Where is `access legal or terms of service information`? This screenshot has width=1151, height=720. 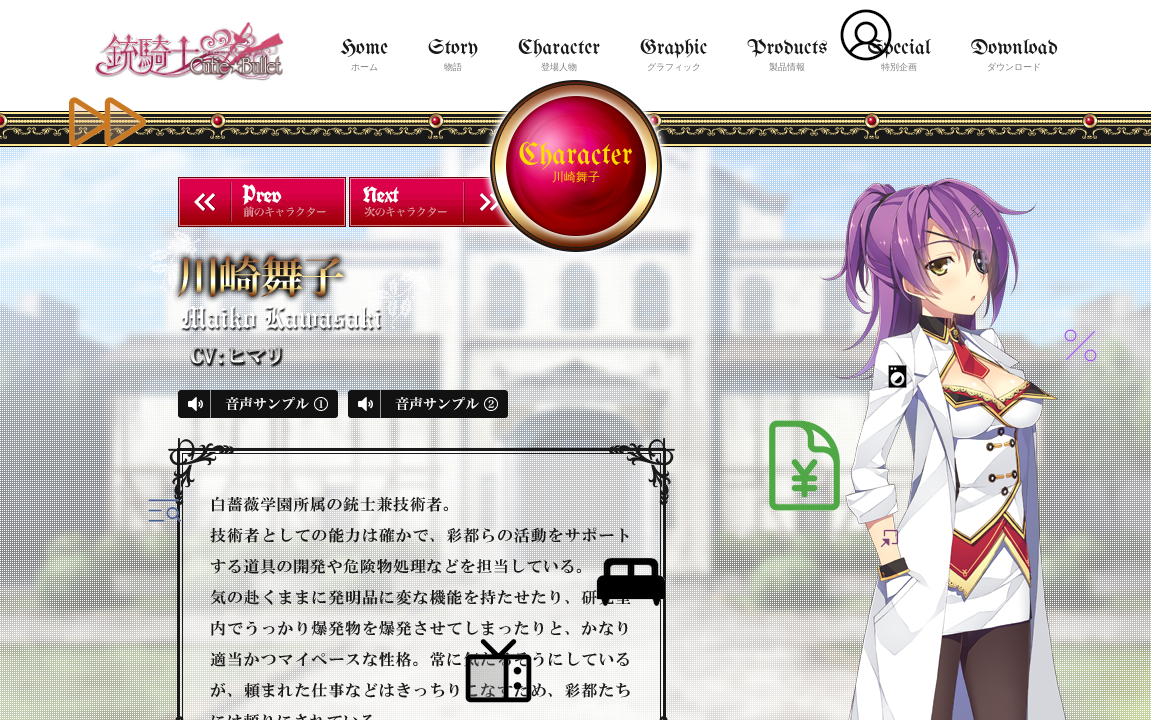 access legal or terms of service information is located at coordinates (976, 212).